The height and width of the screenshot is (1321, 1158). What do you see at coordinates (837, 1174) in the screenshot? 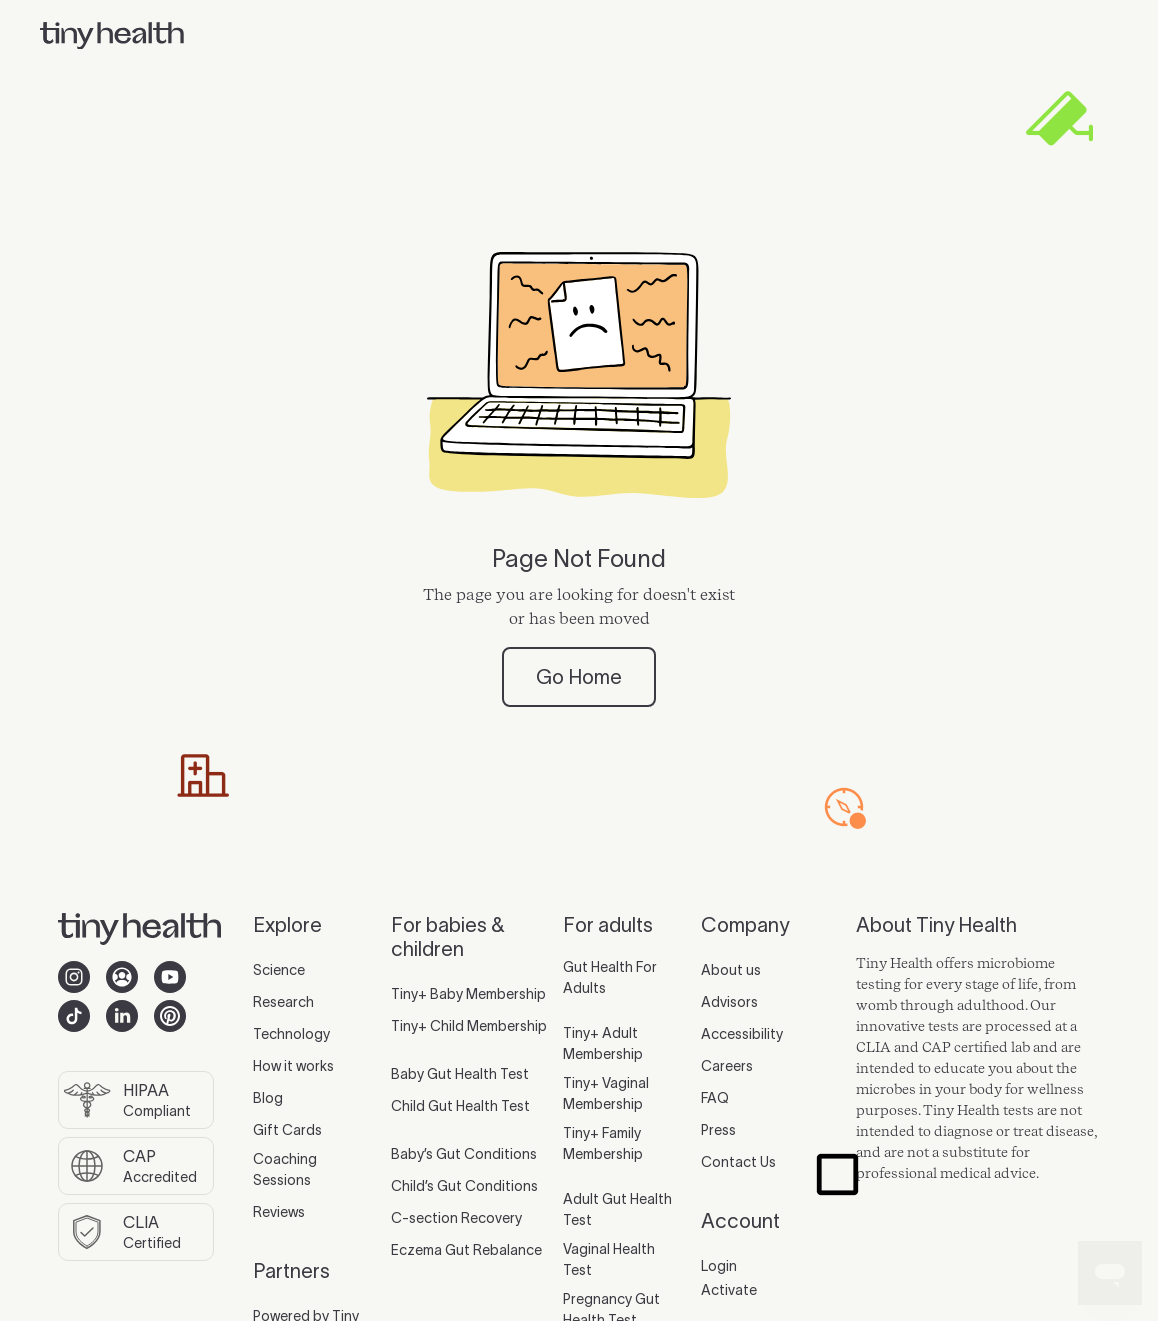
I see `stop media playback` at bounding box center [837, 1174].